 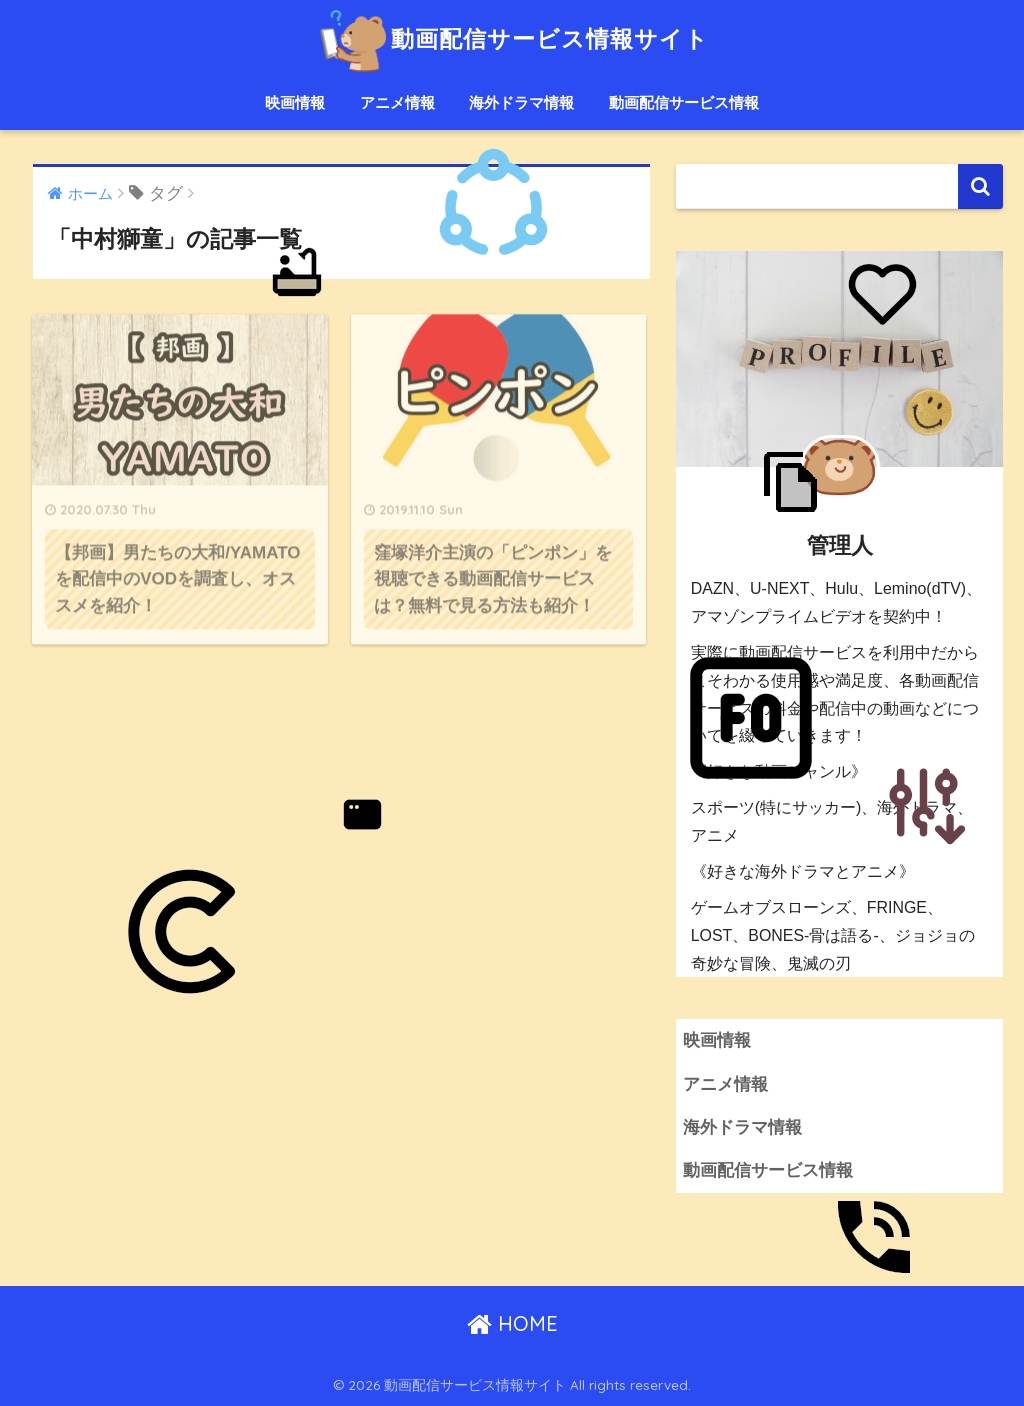 I want to click on add item to favorites, so click(x=882, y=294).